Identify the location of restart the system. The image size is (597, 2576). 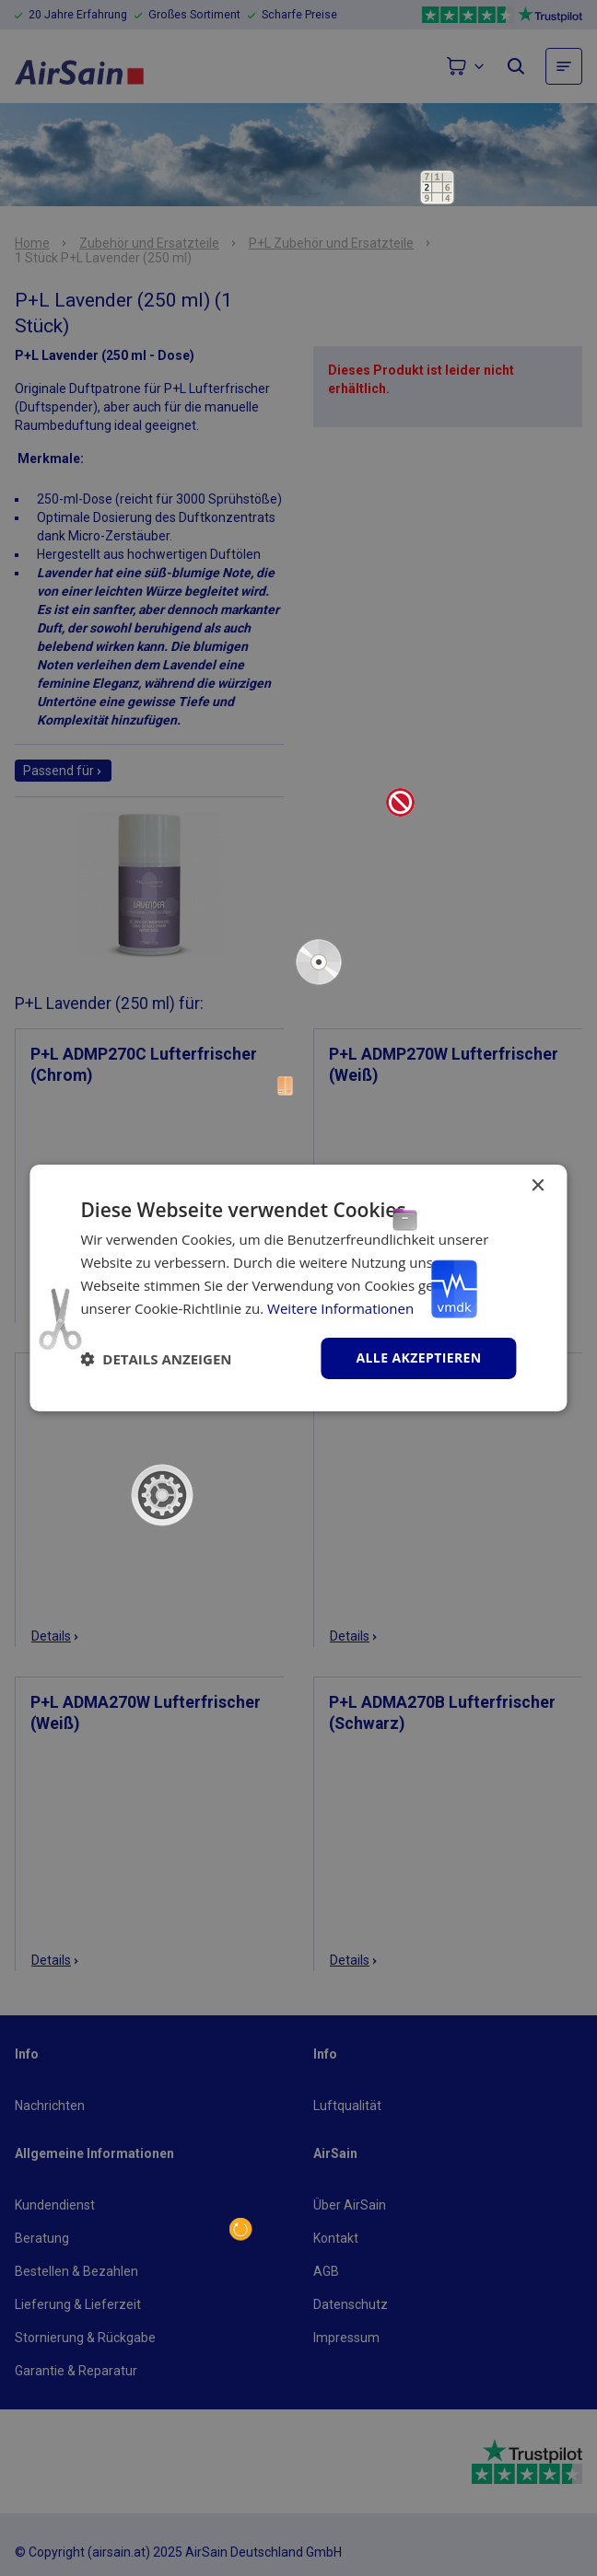
(240, 2229).